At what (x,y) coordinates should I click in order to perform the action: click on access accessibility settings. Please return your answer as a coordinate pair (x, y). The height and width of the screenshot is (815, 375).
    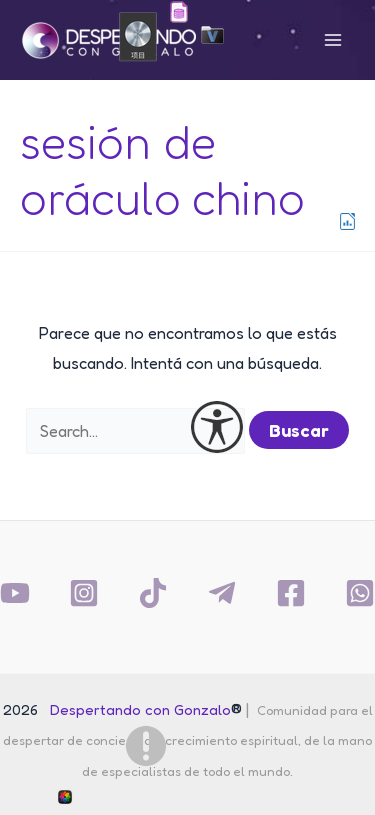
    Looking at the image, I should click on (217, 427).